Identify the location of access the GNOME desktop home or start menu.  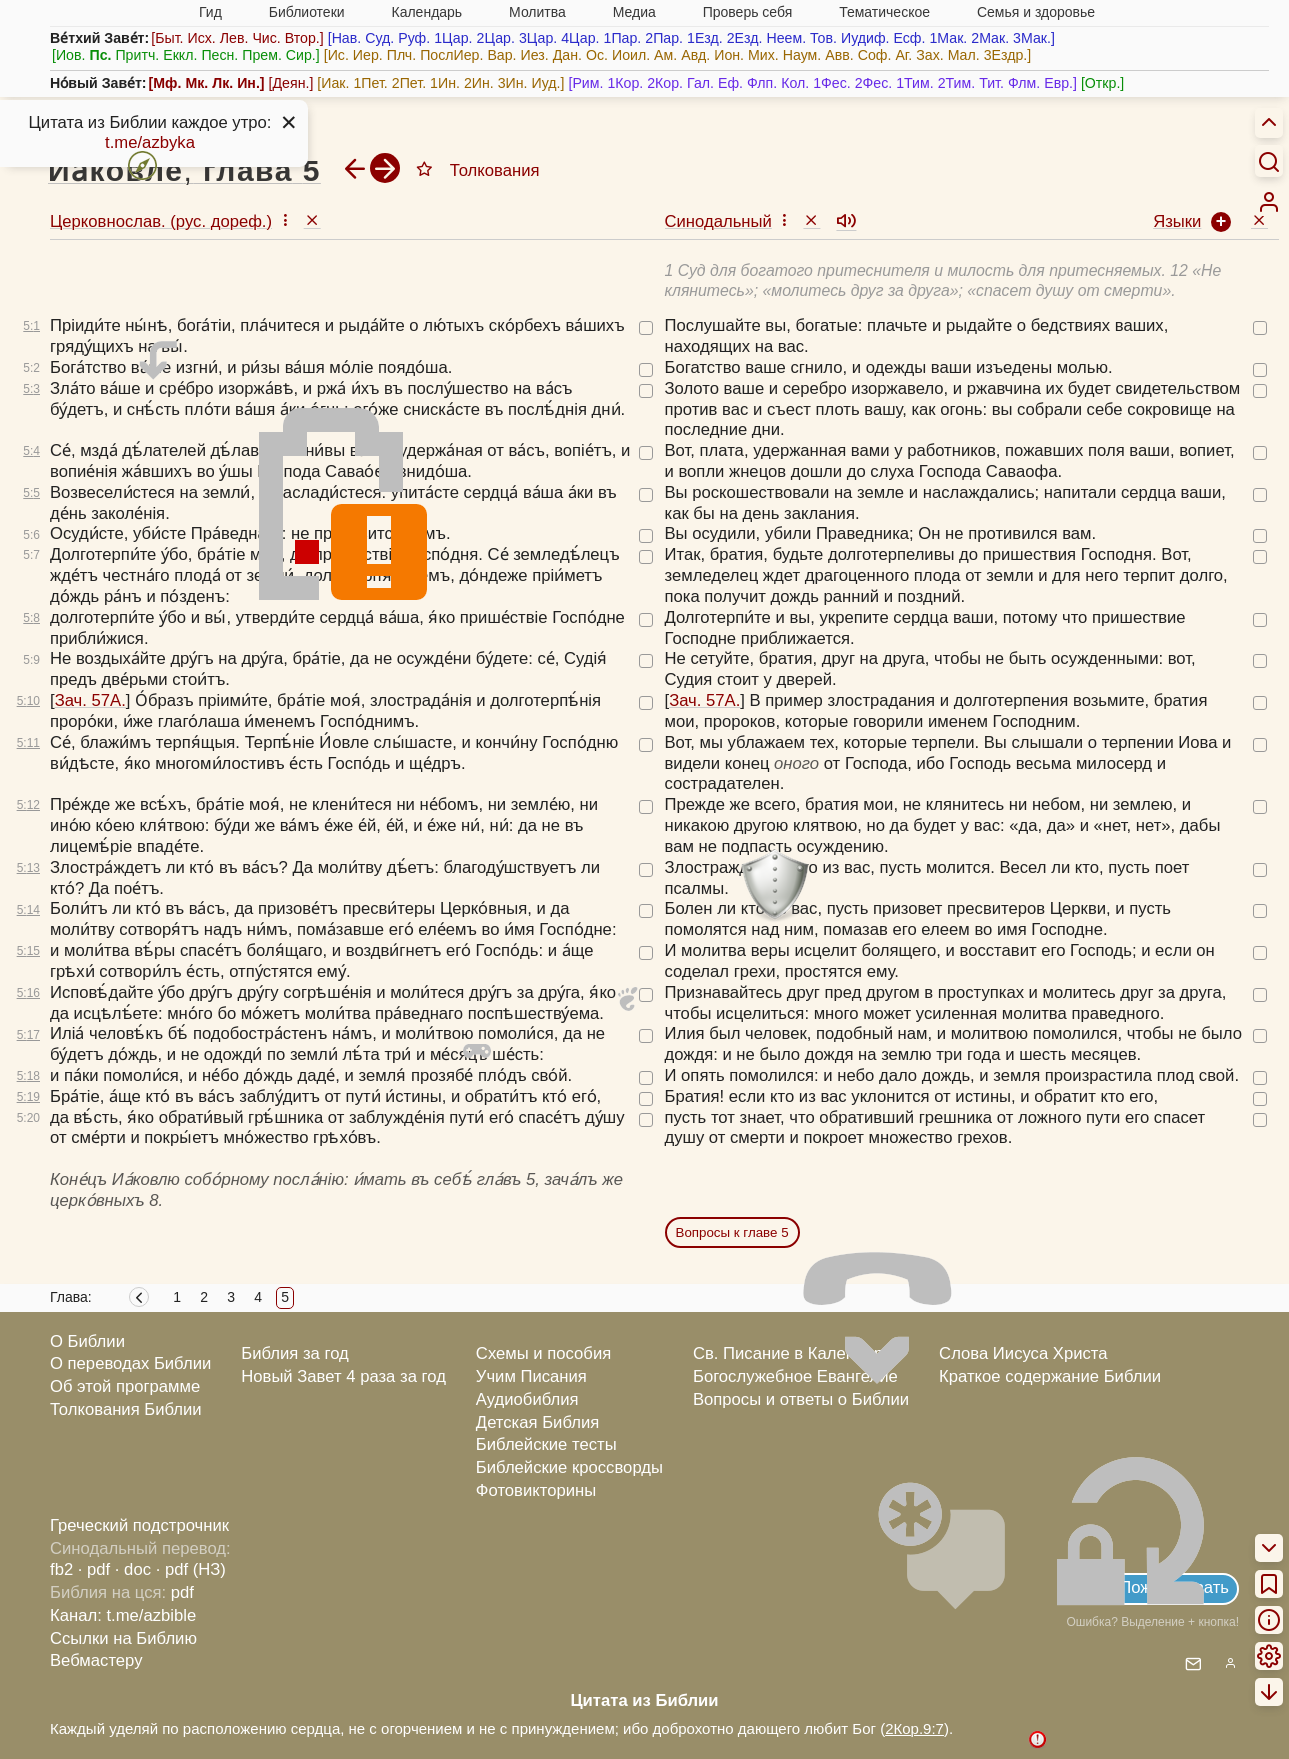
(627, 999).